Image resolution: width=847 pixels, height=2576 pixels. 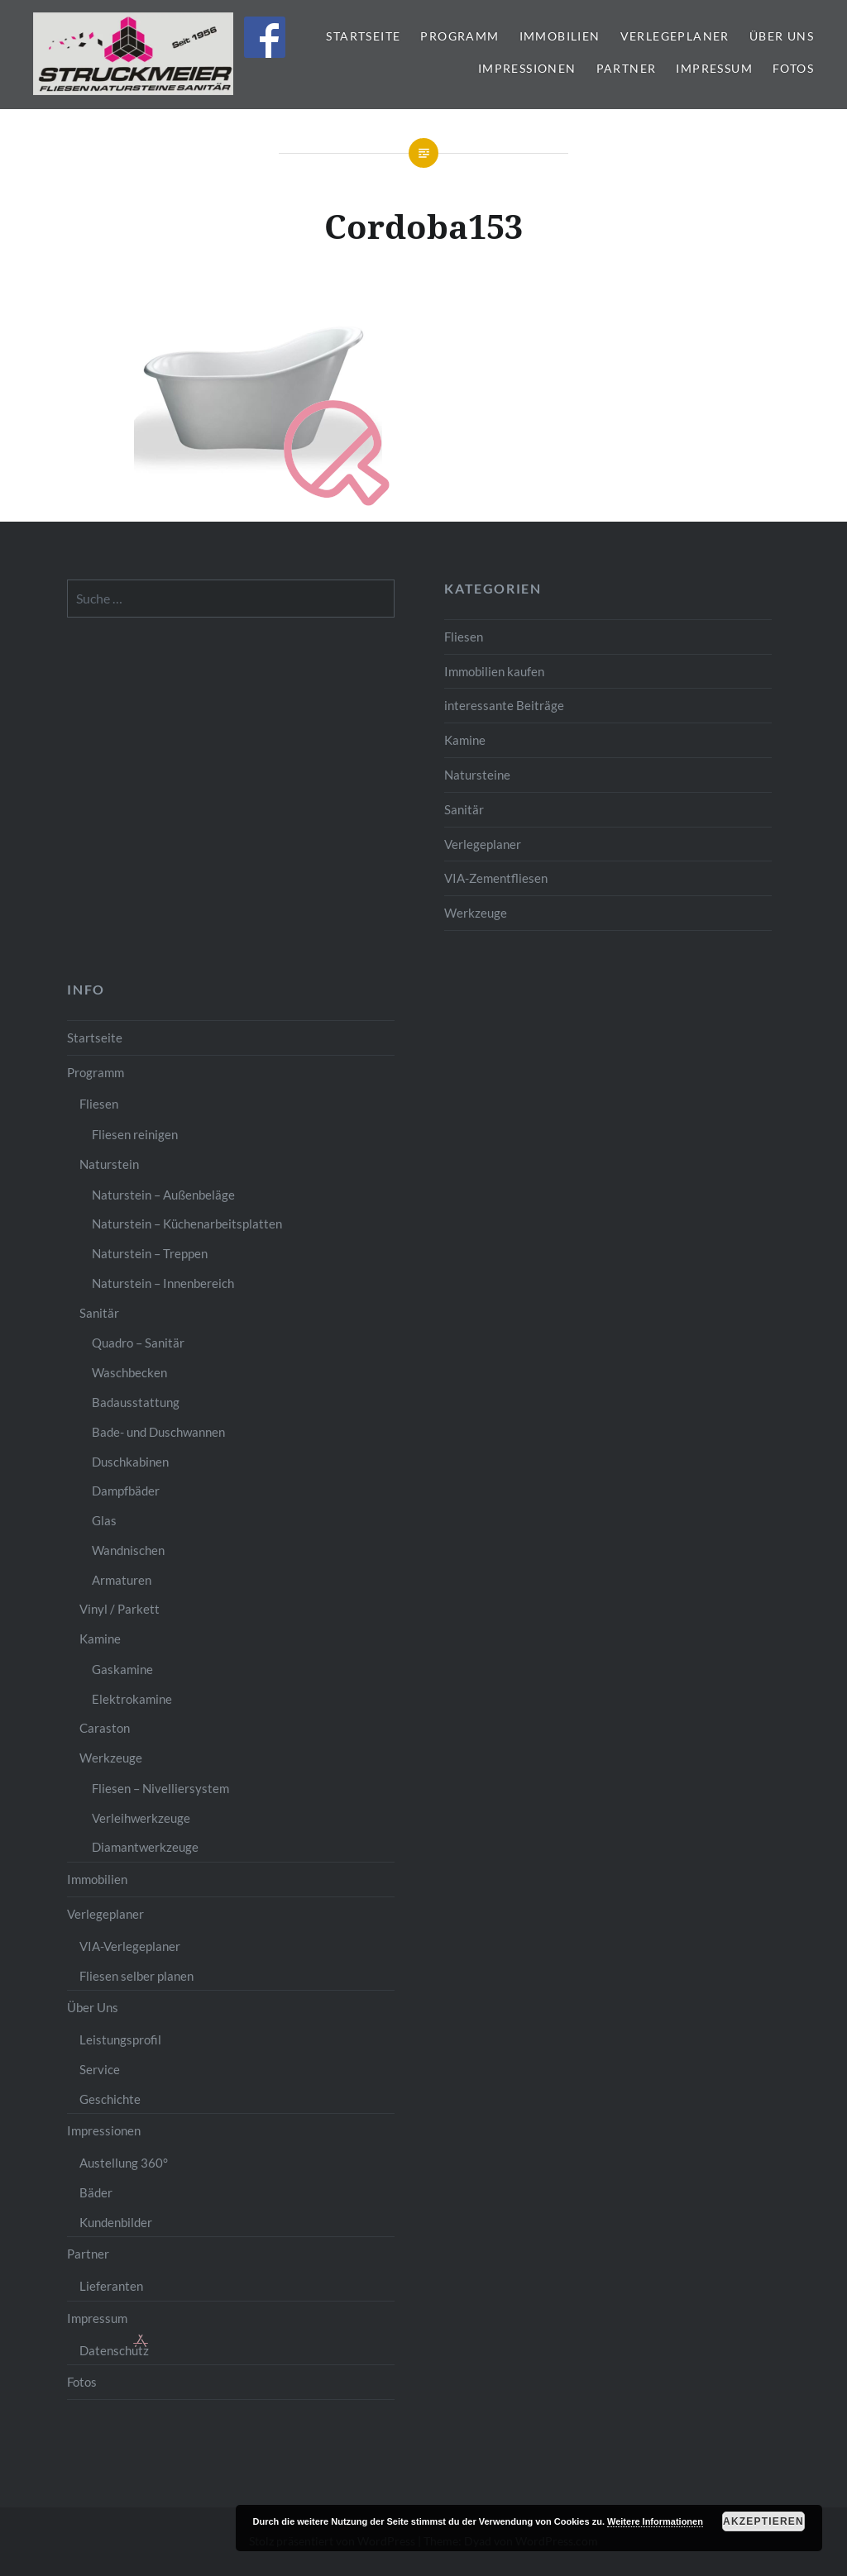 I want to click on access table tennis or ping pong game, so click(x=334, y=451).